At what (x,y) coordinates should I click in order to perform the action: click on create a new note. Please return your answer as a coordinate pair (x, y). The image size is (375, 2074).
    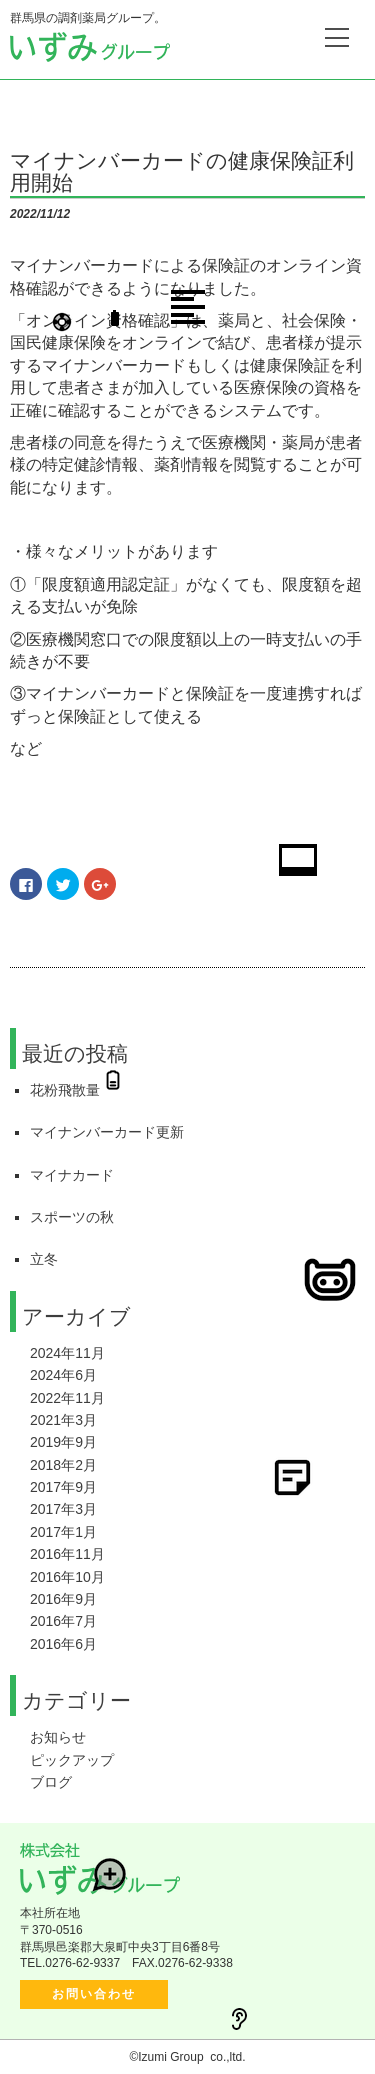
    Looking at the image, I should click on (292, 1477).